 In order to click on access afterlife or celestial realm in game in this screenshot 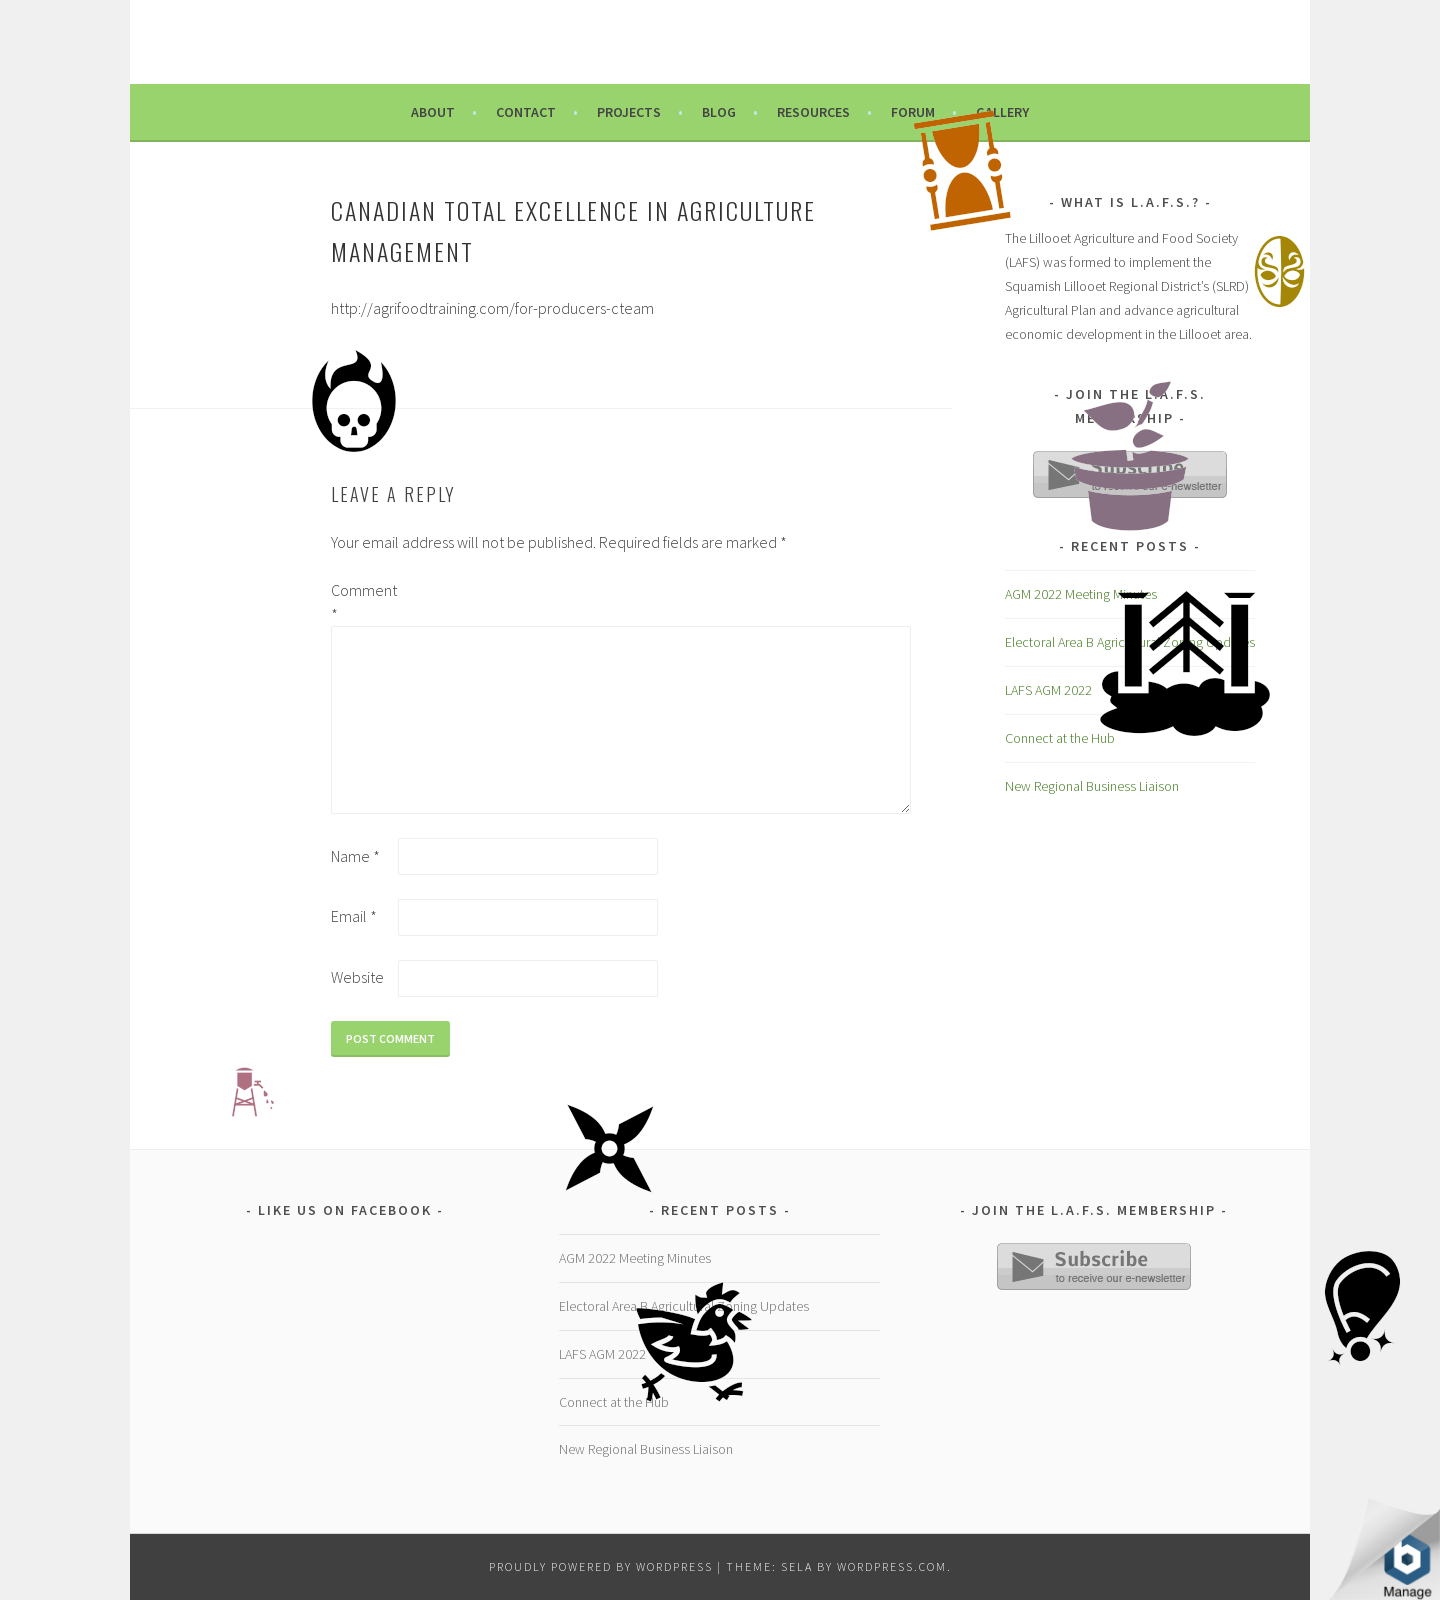, I will do `click(1186, 663)`.